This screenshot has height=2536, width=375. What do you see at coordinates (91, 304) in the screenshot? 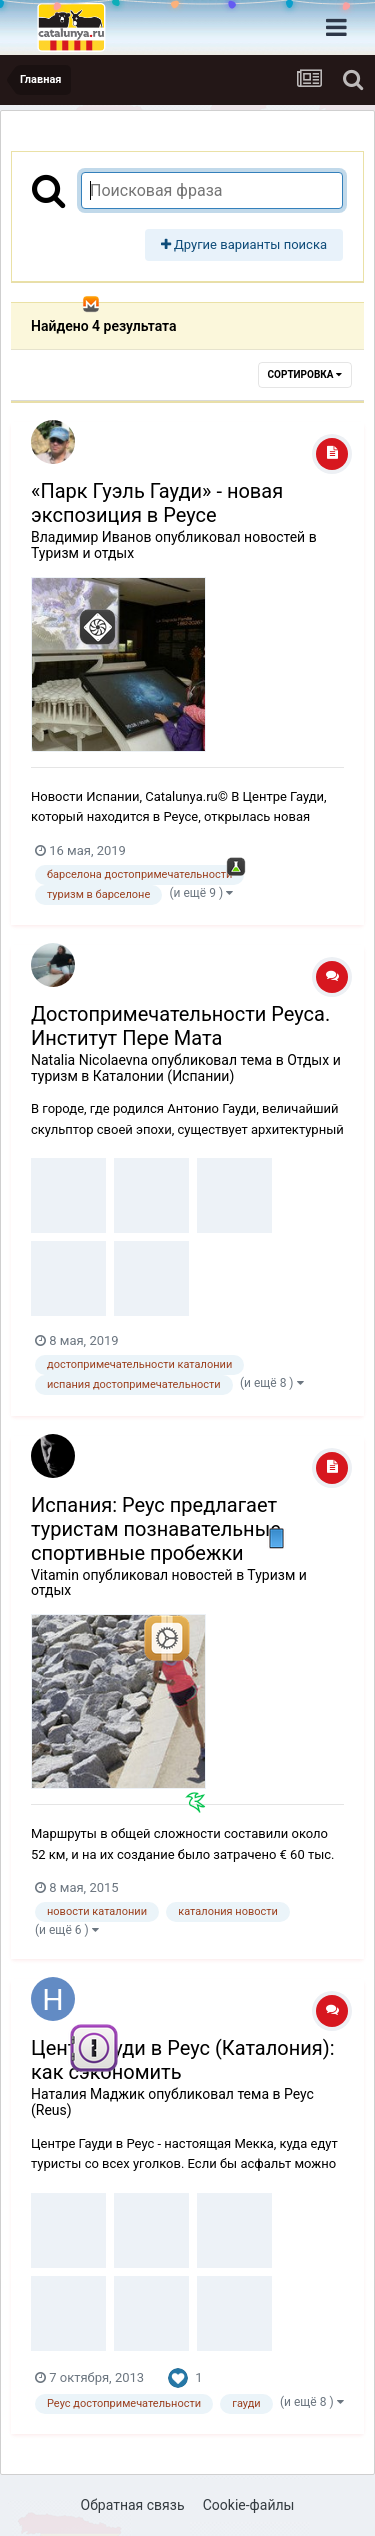
I see `open the Monero cryptocurrency wallet app` at bounding box center [91, 304].